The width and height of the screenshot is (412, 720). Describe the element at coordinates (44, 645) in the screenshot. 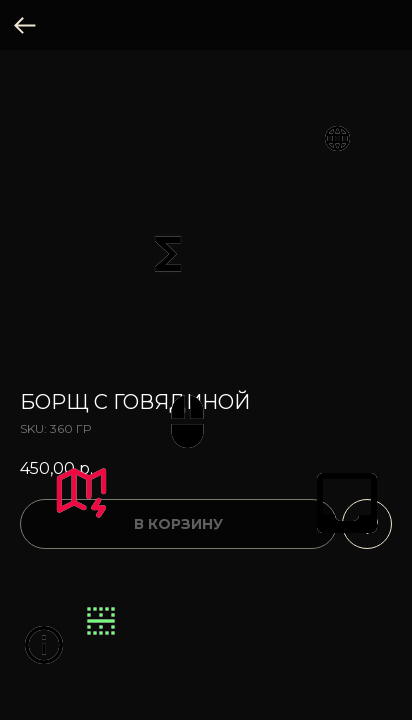

I see `view more information or details` at that location.